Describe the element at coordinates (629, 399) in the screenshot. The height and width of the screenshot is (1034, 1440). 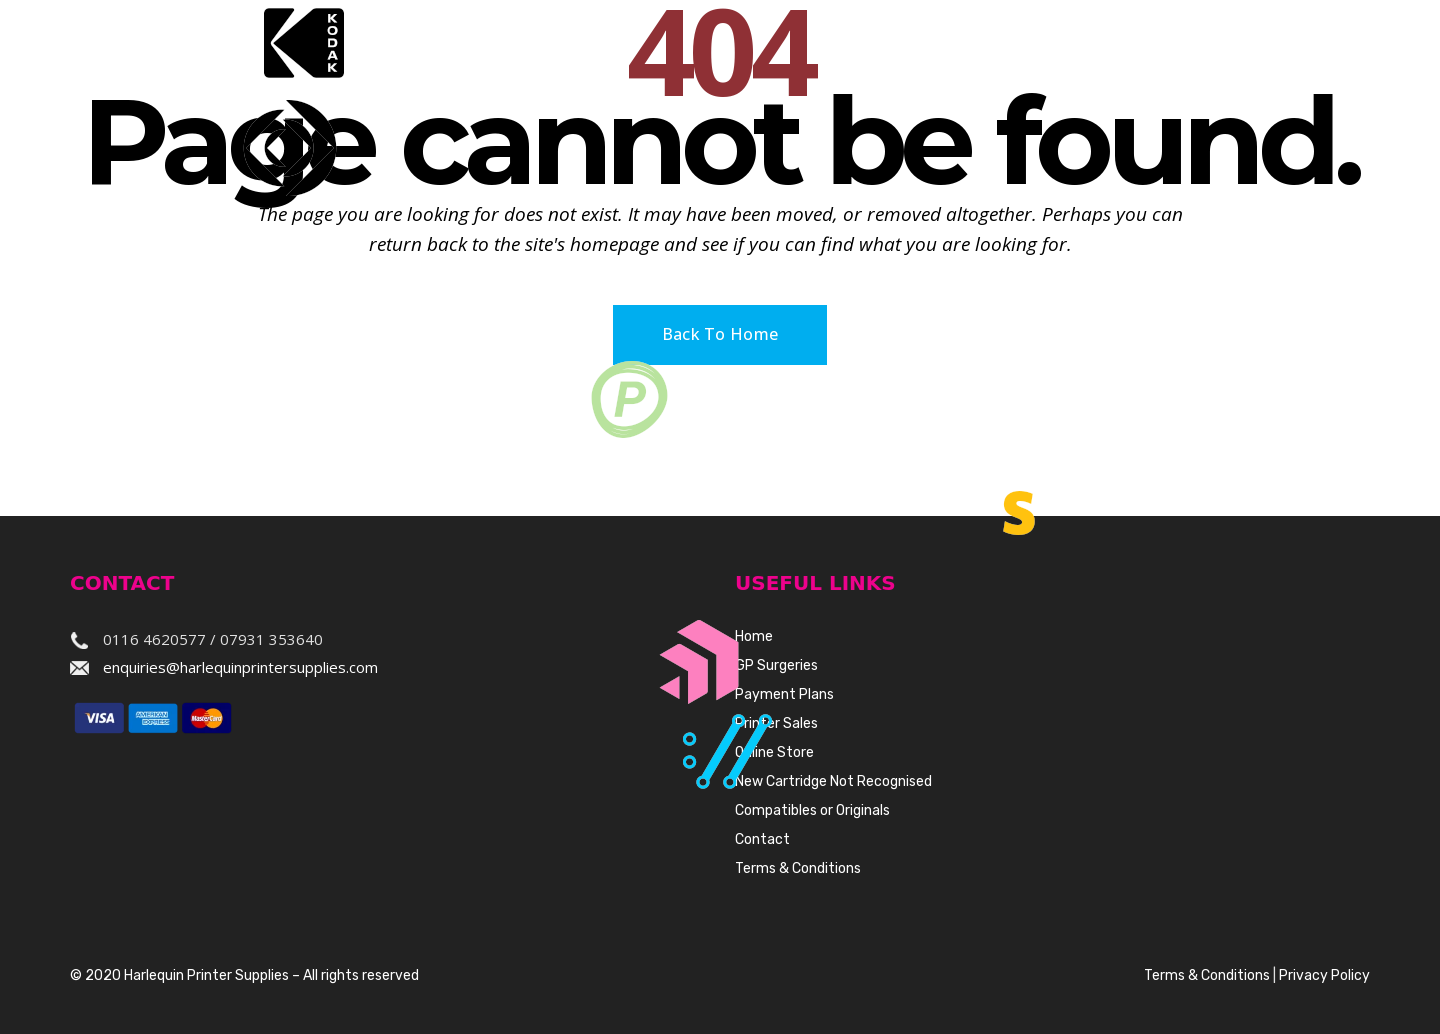
I see `open Paperspace cloud computing platform` at that location.